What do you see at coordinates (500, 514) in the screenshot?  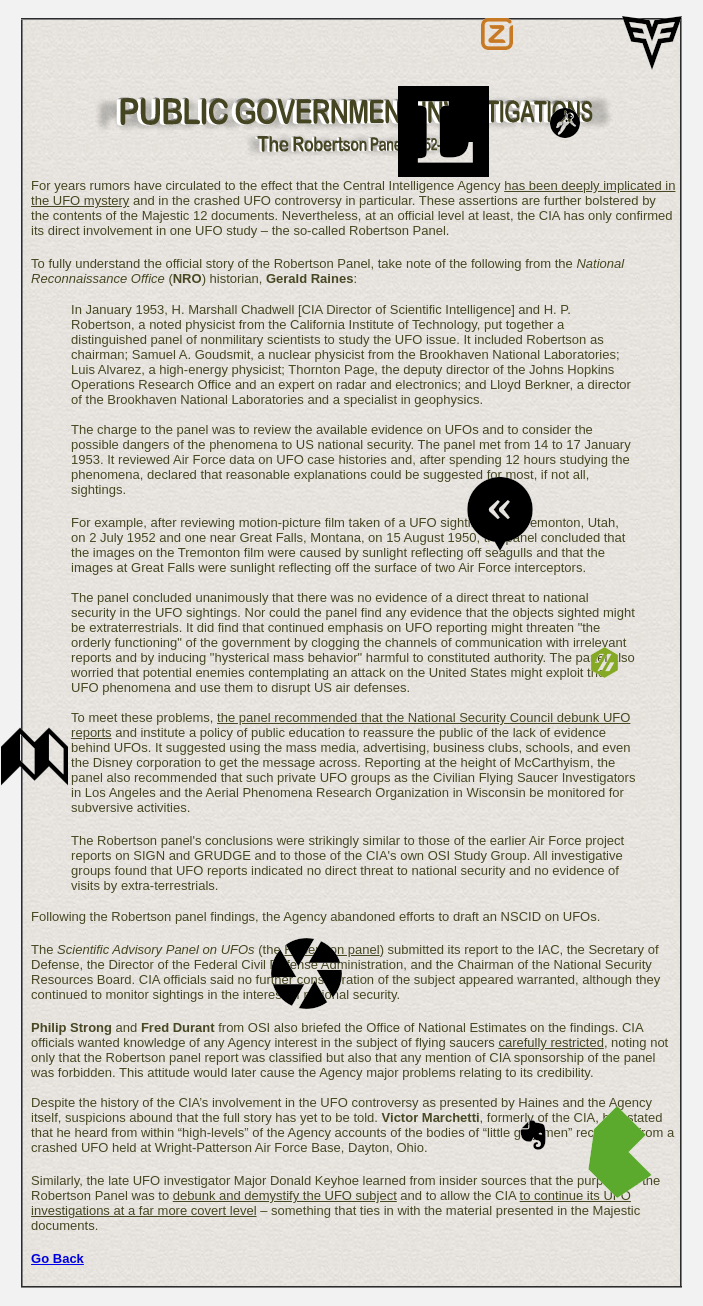 I see `visit the les libraires bookstore platform` at bounding box center [500, 514].